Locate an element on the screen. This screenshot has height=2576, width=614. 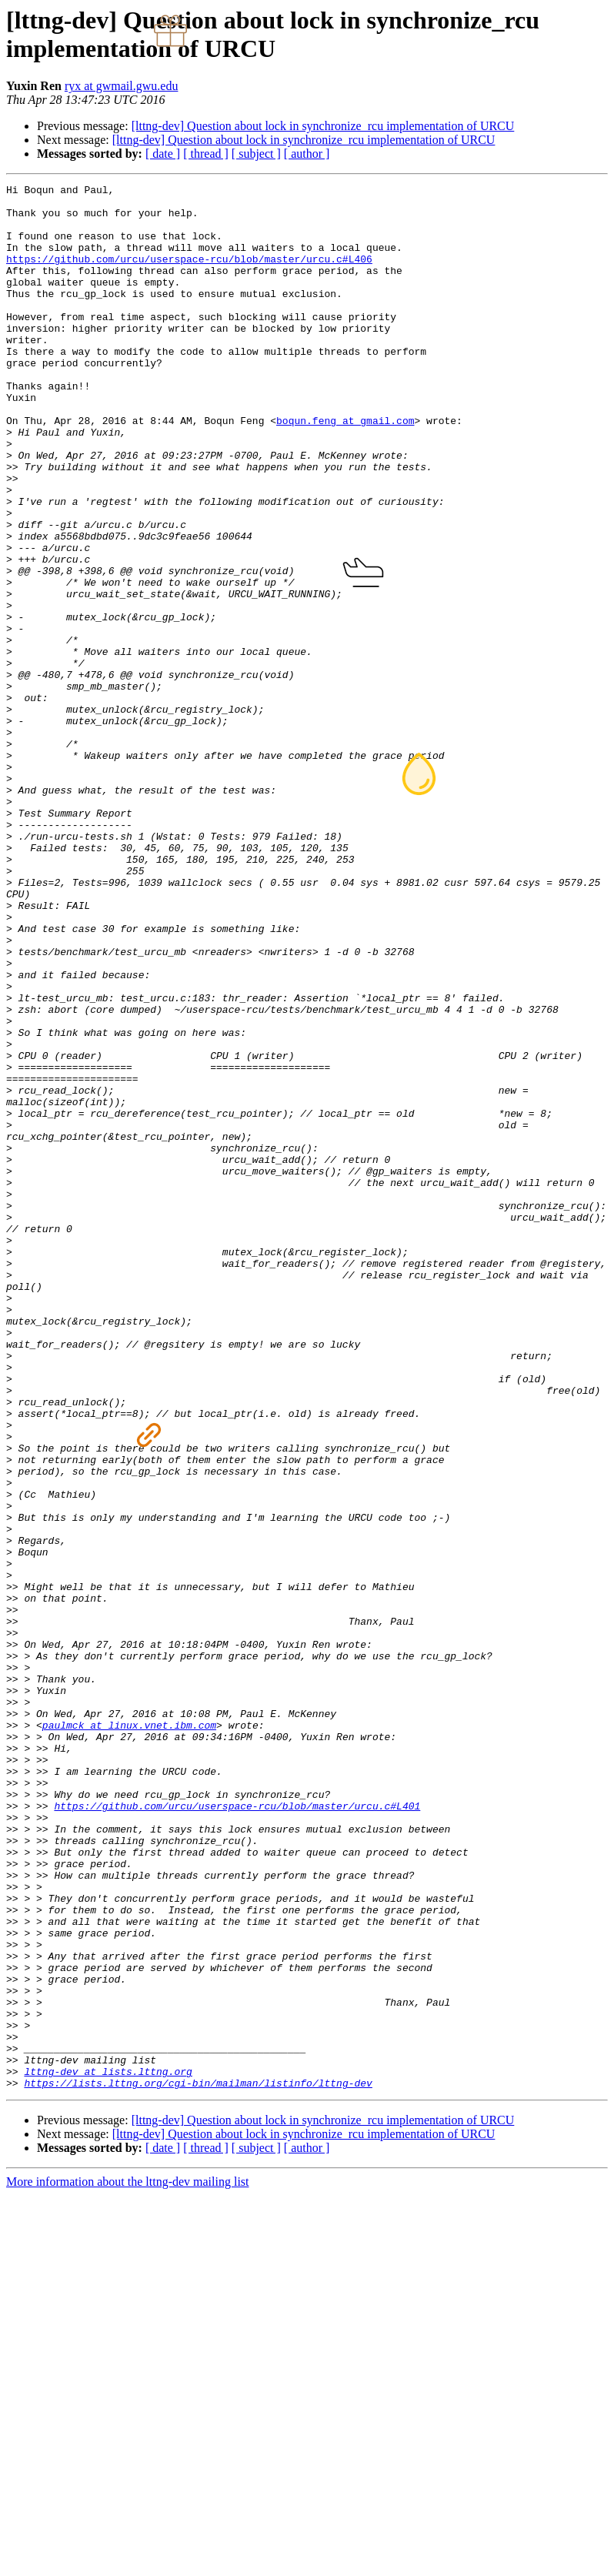
indicates flight mode is active is located at coordinates (363, 571).